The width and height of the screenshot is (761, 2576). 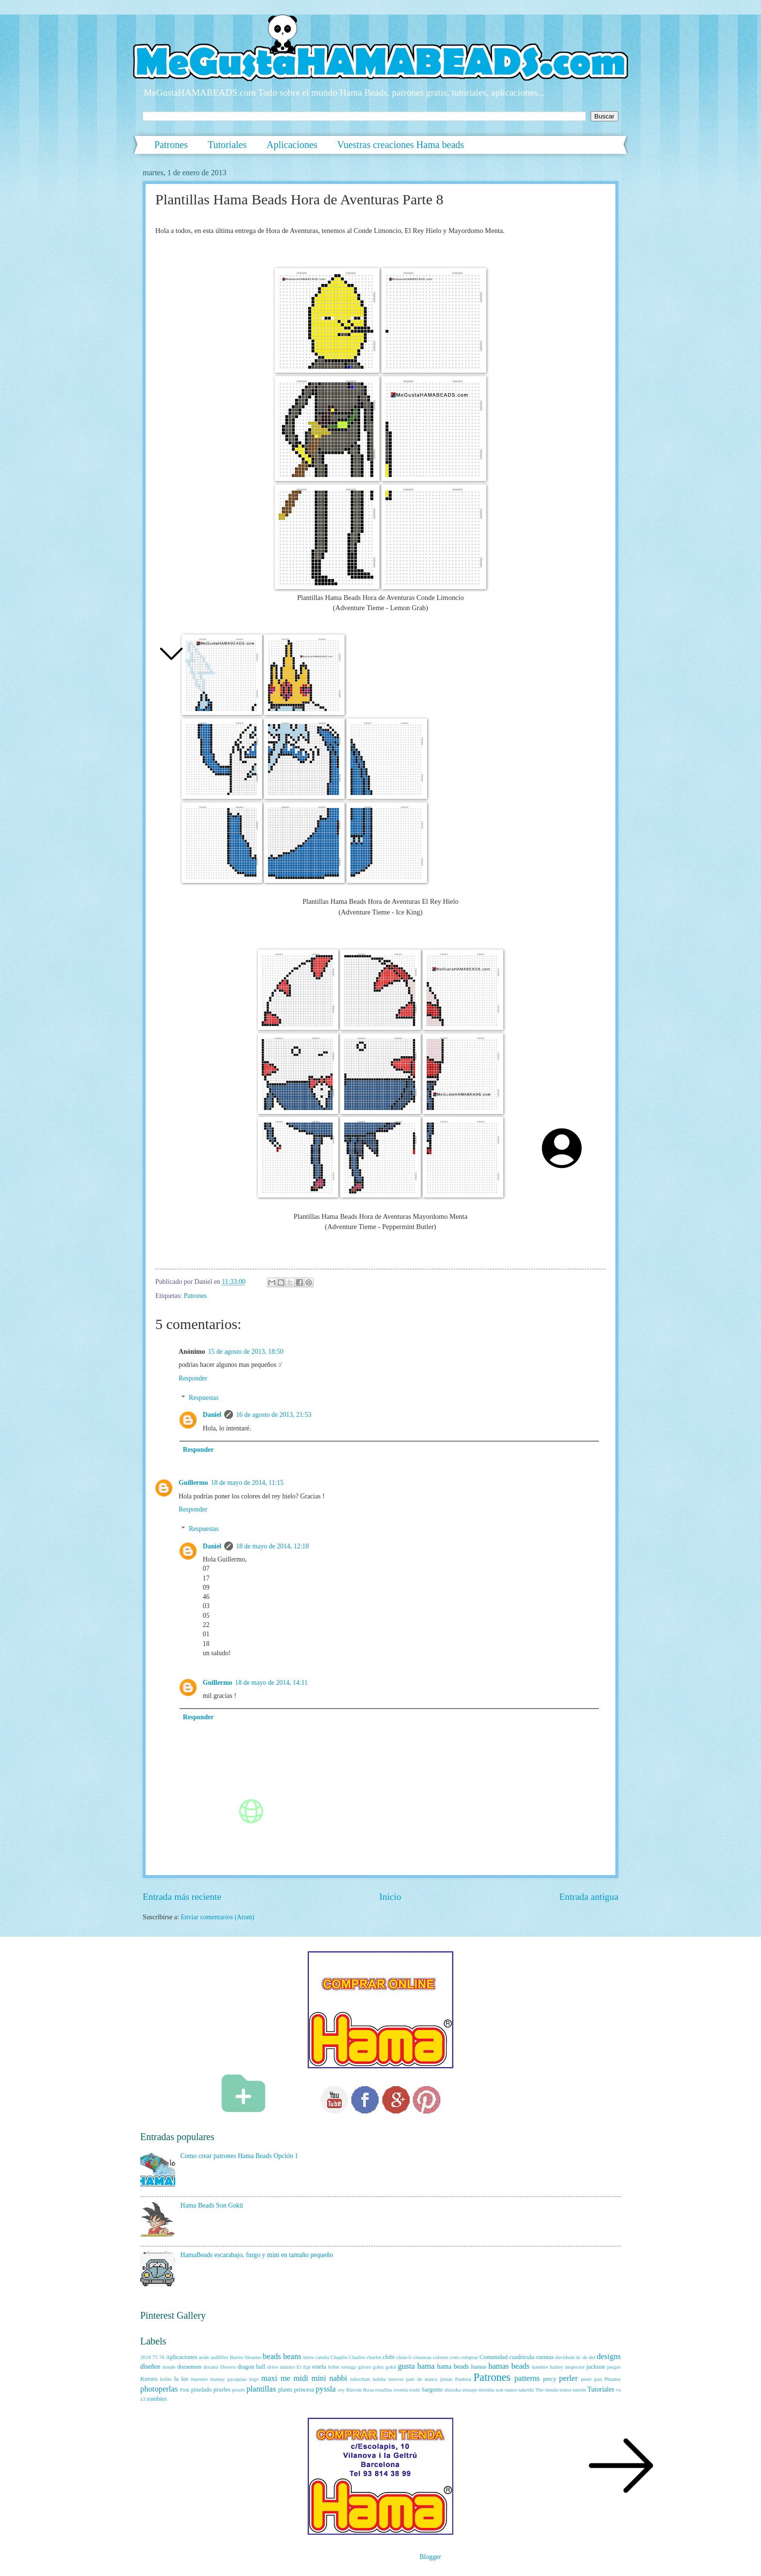 What do you see at coordinates (621, 2465) in the screenshot?
I see `navigate to the next item or page` at bounding box center [621, 2465].